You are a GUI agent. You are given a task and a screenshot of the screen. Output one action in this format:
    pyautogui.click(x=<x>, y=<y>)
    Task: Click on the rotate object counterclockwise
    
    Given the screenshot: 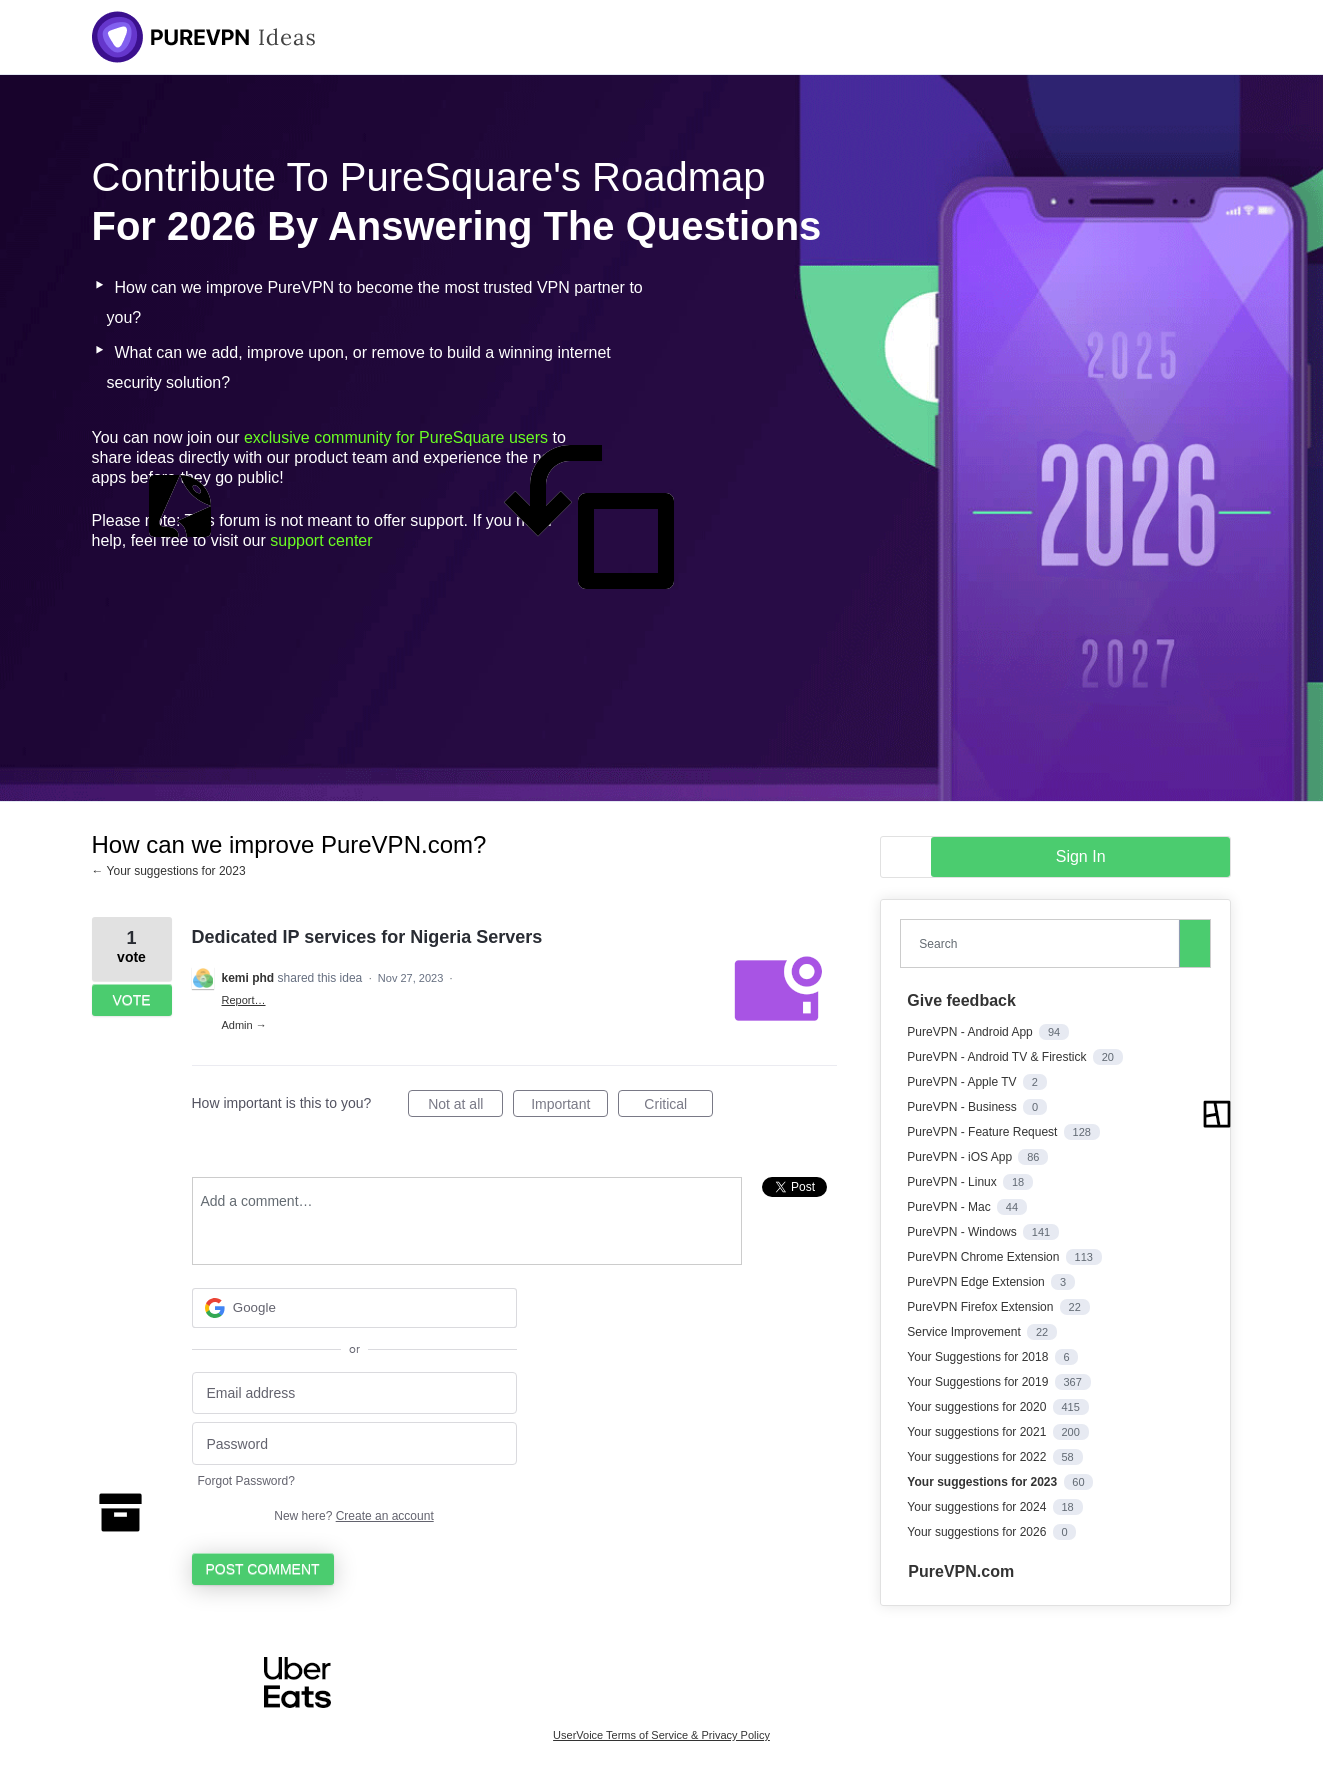 What is the action you would take?
    pyautogui.click(x=594, y=517)
    